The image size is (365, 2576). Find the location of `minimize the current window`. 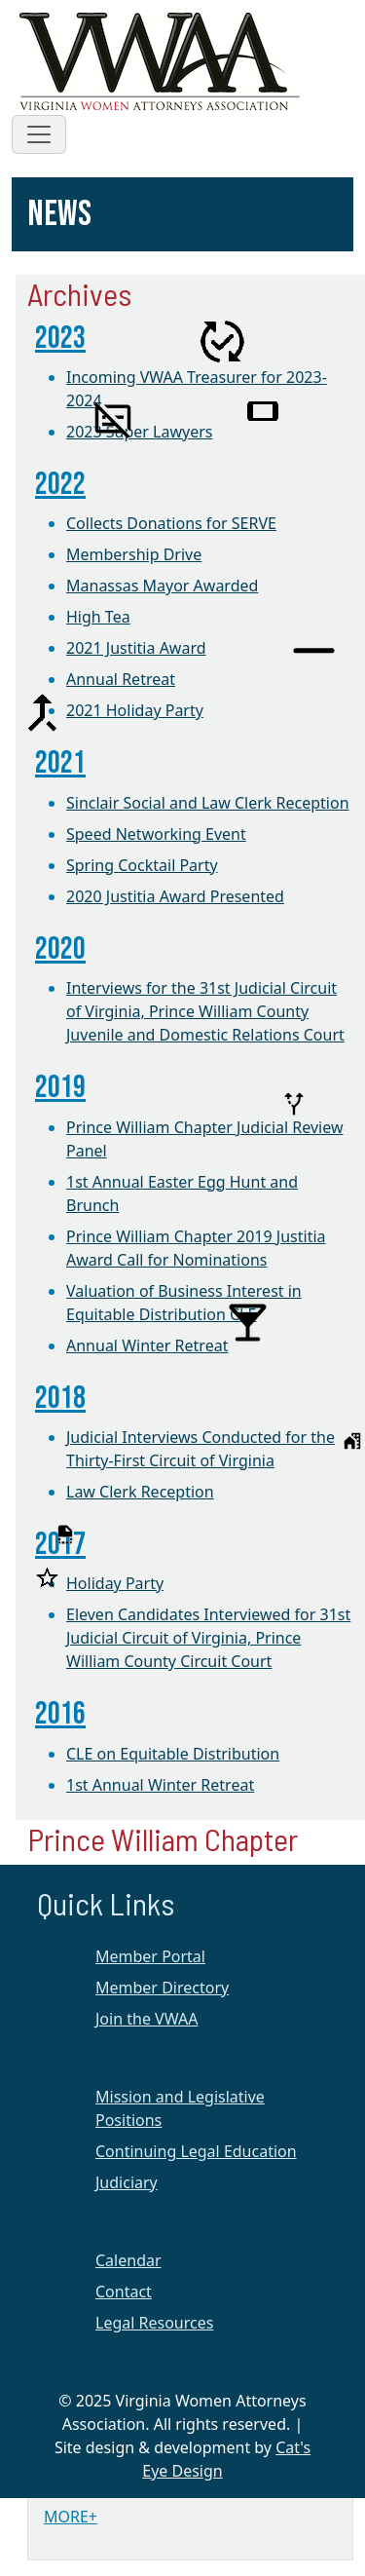

minimize the current window is located at coordinates (313, 637).